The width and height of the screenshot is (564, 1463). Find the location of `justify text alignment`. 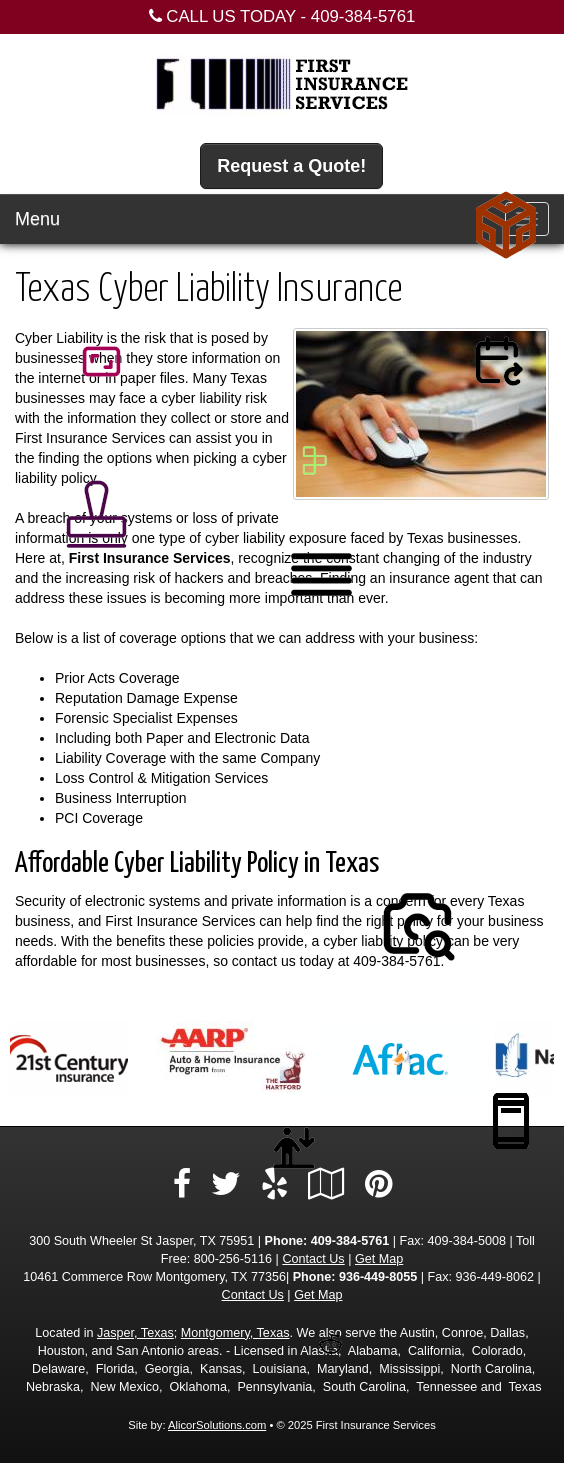

justify text alignment is located at coordinates (321, 574).